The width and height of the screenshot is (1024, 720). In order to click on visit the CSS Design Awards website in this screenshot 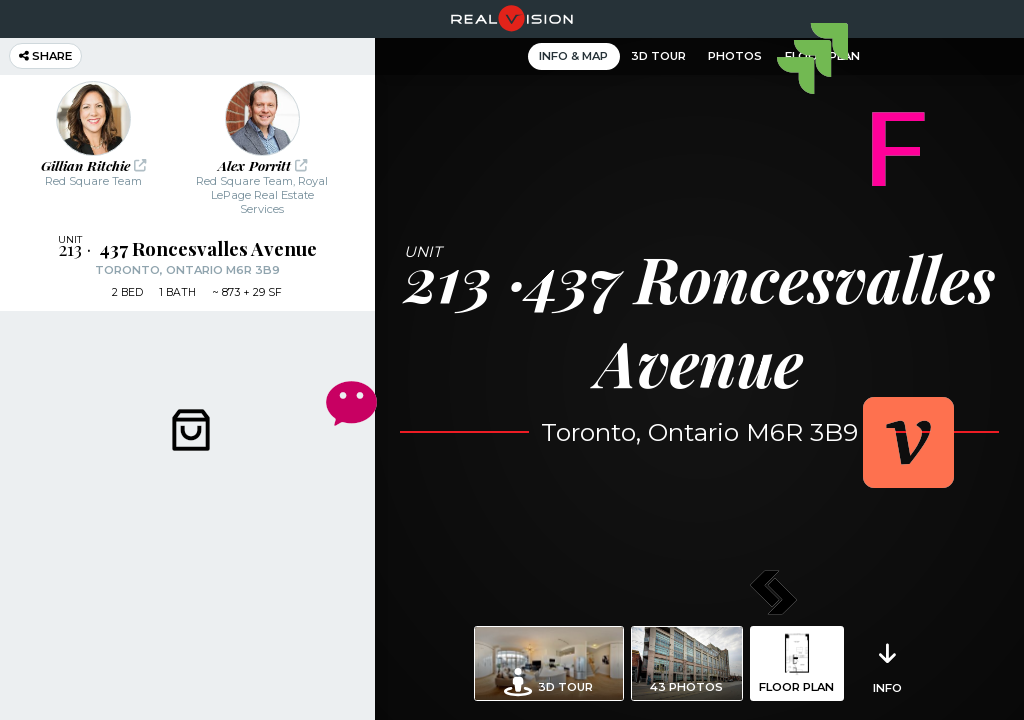, I will do `click(773, 592)`.